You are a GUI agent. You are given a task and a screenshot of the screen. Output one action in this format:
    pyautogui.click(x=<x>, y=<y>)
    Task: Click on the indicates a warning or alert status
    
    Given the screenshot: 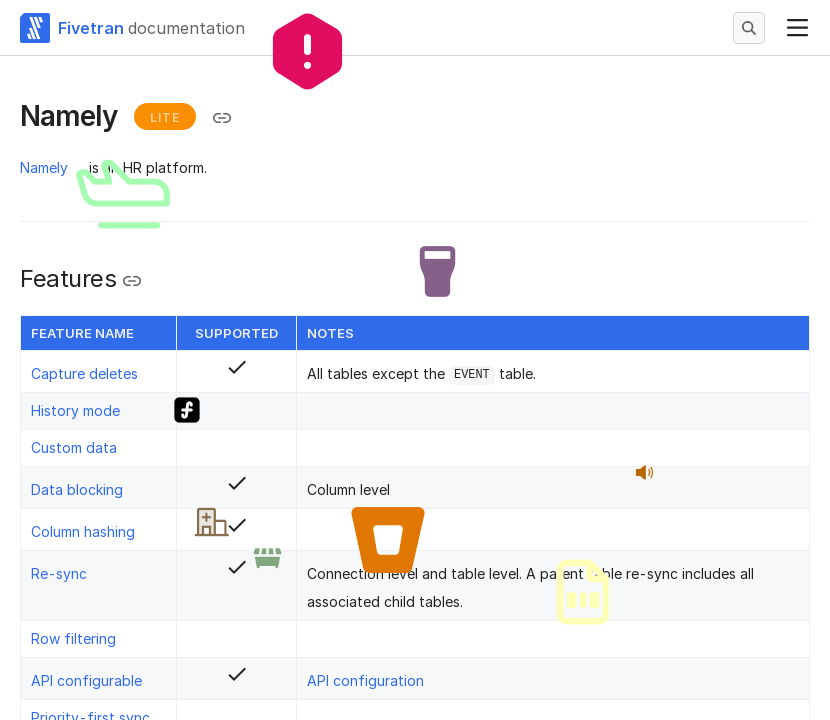 What is the action you would take?
    pyautogui.click(x=307, y=51)
    